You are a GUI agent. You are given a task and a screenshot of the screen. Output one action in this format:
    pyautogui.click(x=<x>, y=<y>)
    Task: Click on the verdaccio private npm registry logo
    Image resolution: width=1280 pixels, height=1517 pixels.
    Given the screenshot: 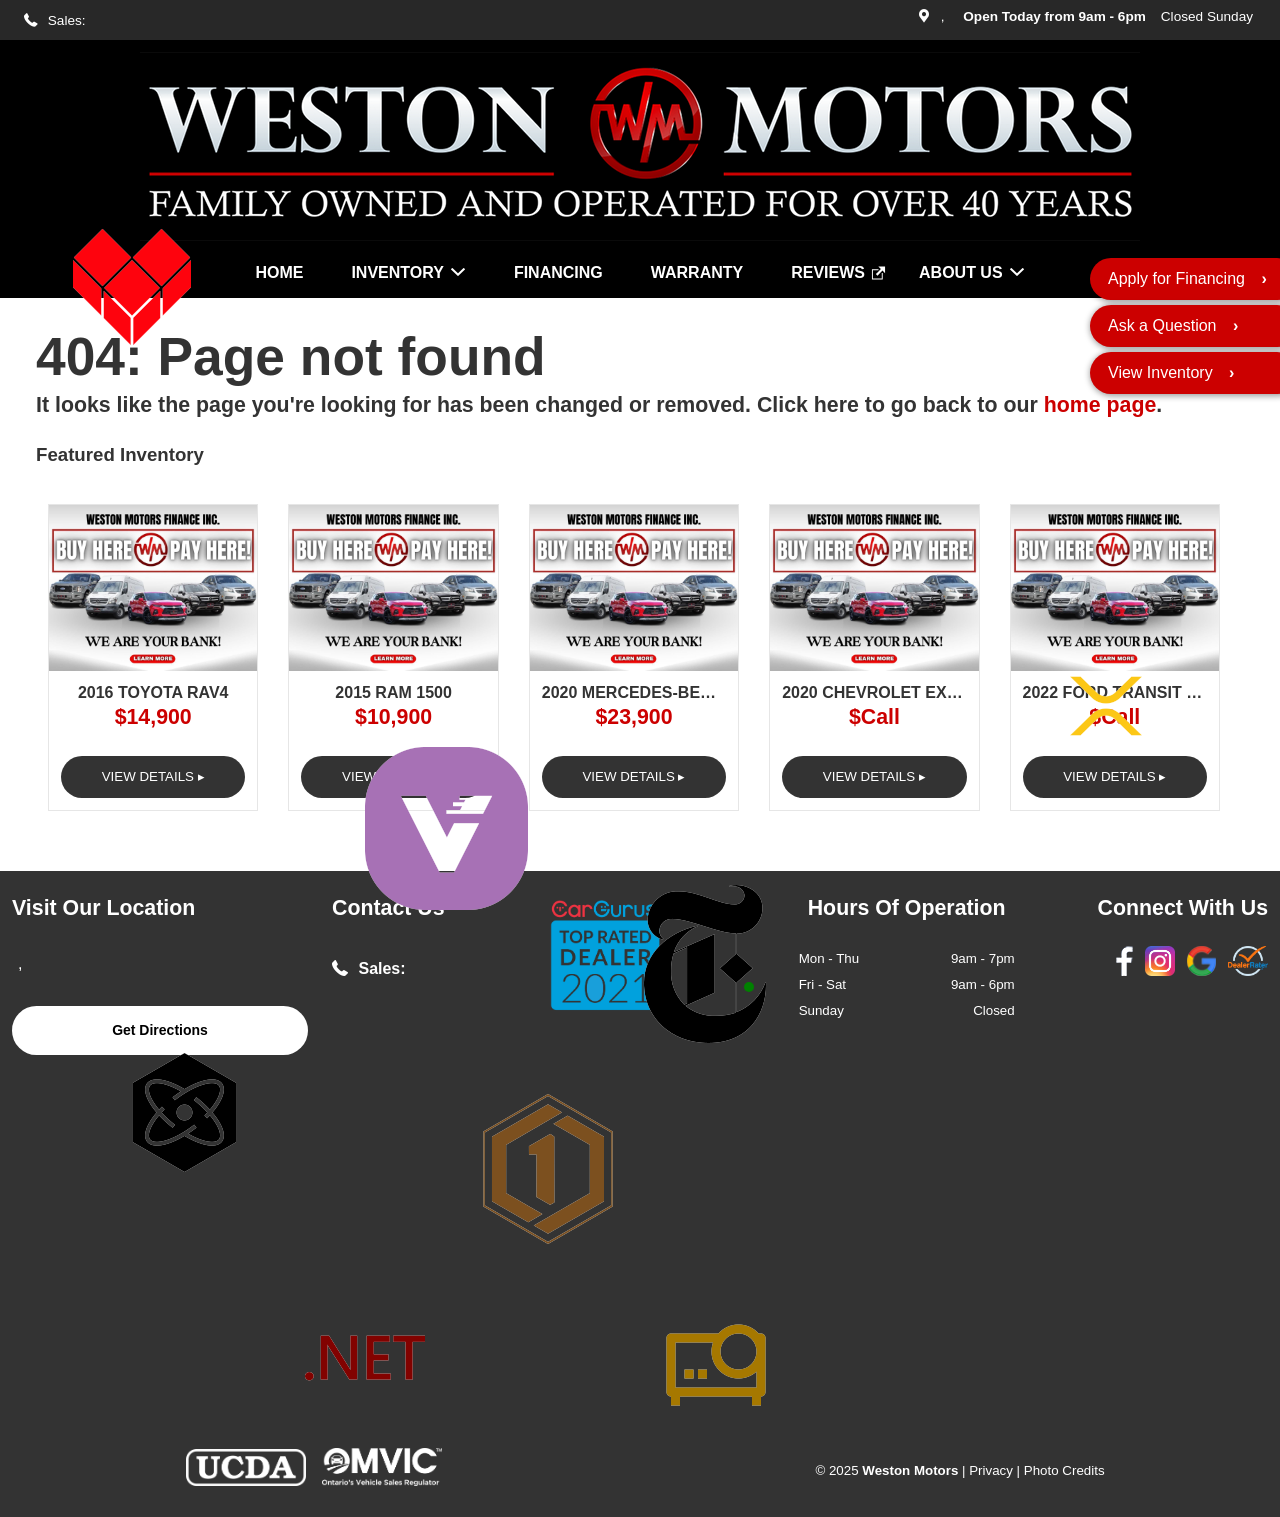 What is the action you would take?
    pyautogui.click(x=446, y=828)
    